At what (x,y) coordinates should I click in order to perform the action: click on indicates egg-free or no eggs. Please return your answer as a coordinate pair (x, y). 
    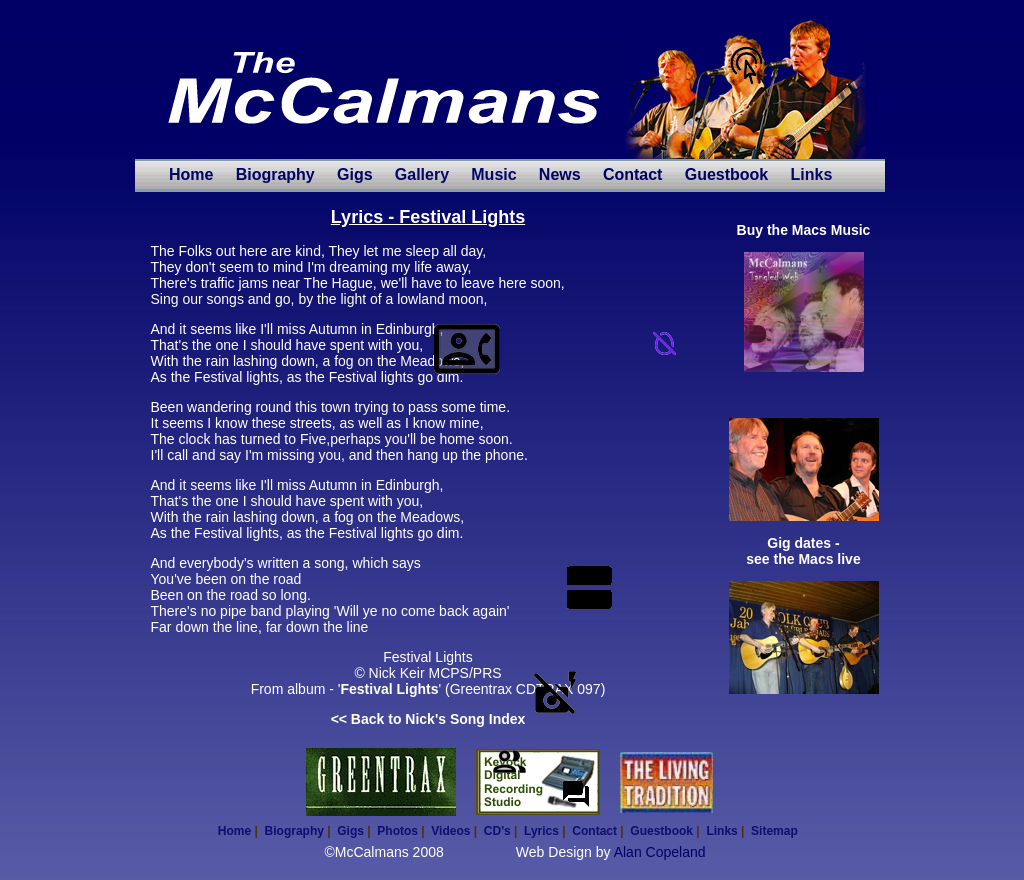
    Looking at the image, I should click on (664, 343).